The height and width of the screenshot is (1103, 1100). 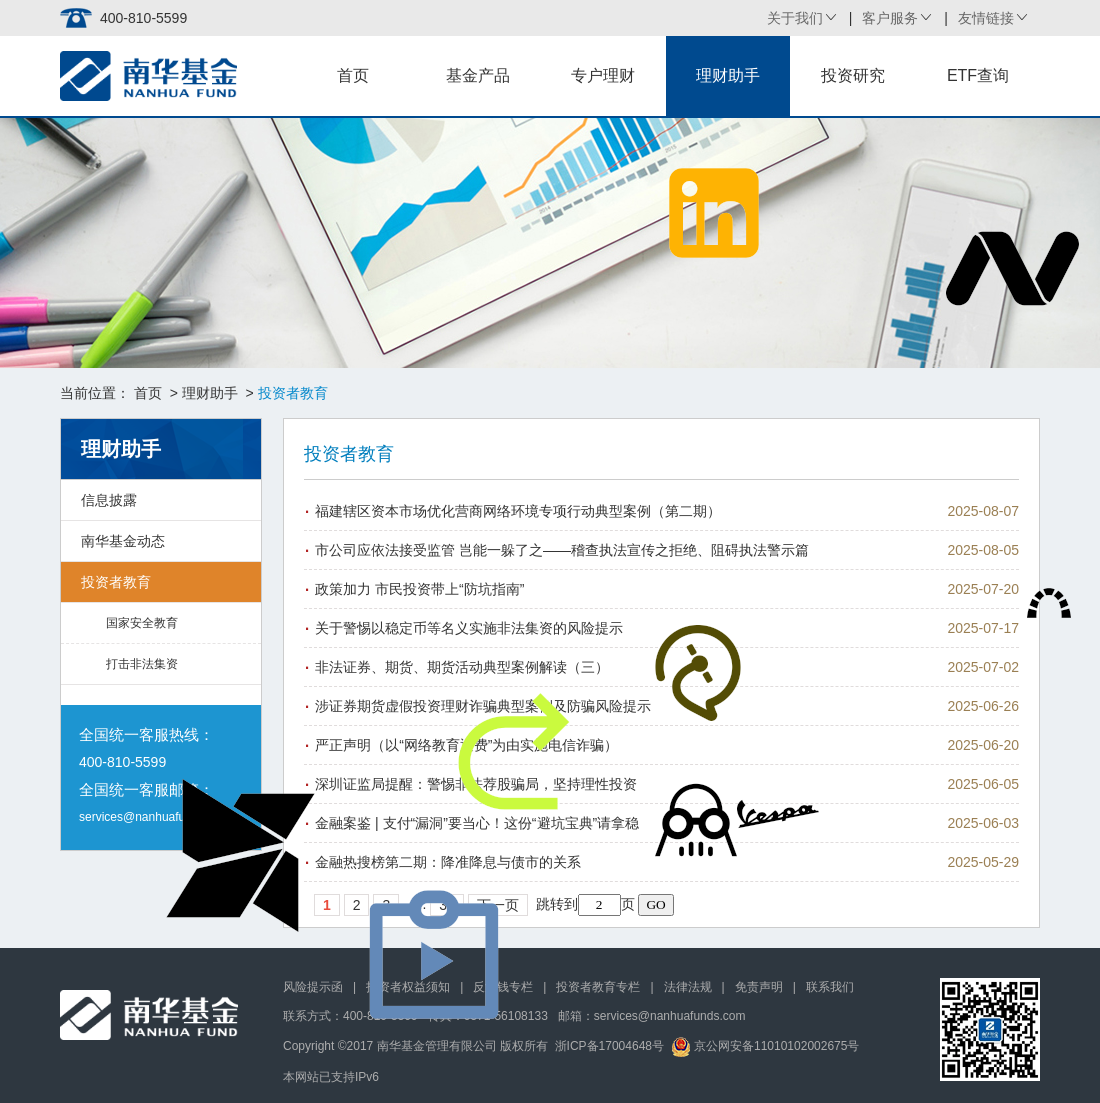 What do you see at coordinates (1049, 603) in the screenshot?
I see `open redmine project management` at bounding box center [1049, 603].